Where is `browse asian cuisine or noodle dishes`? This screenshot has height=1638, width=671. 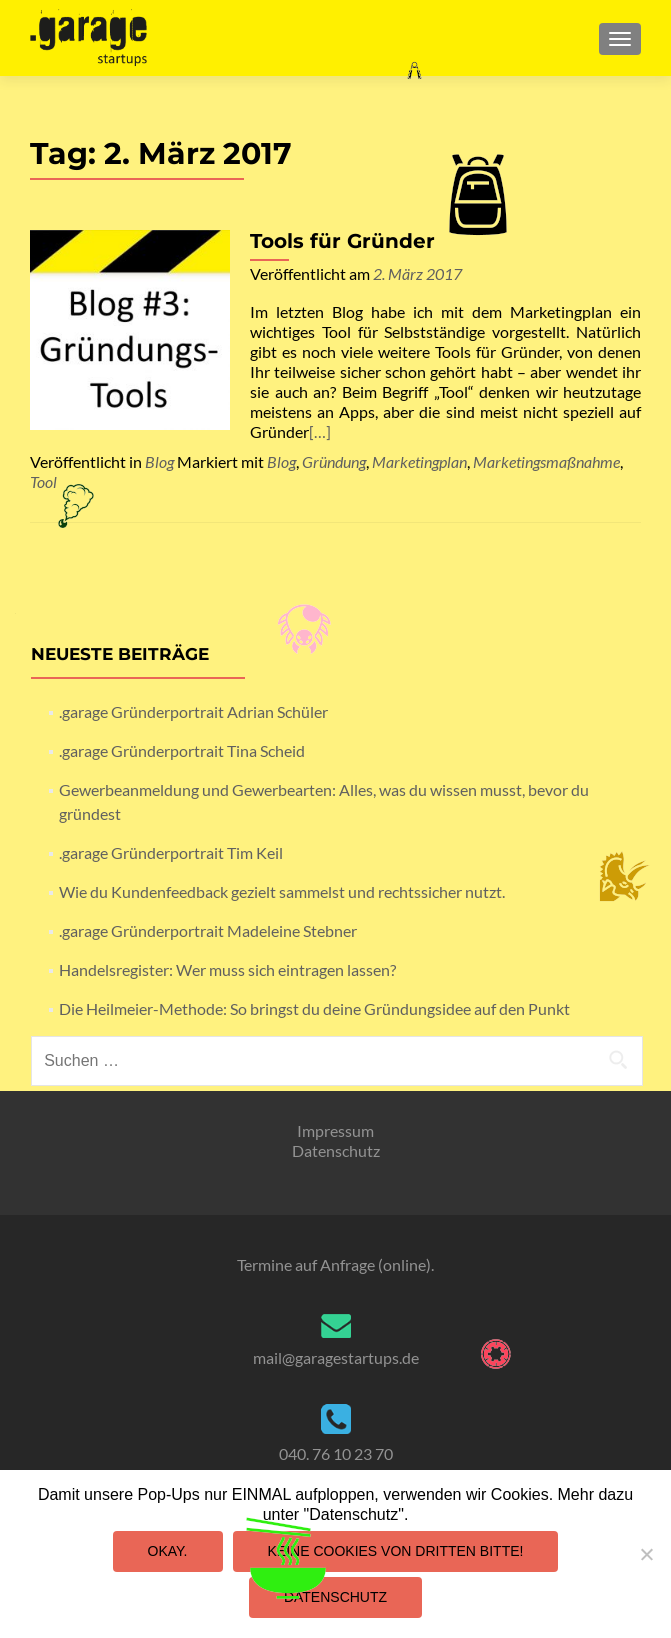
browse asian cuisine or noodle dishes is located at coordinates (288, 1558).